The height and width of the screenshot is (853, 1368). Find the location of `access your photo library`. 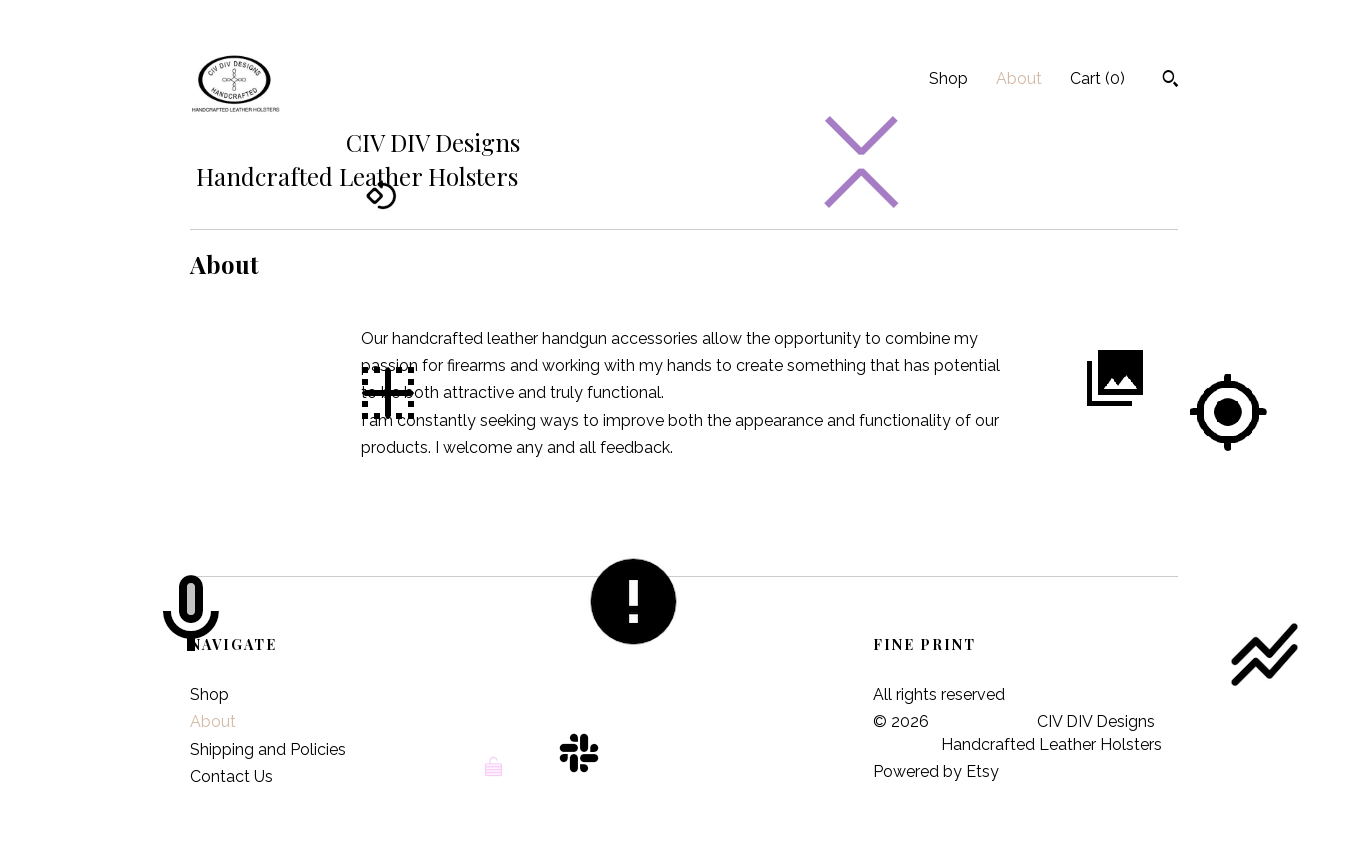

access your photo library is located at coordinates (1115, 378).